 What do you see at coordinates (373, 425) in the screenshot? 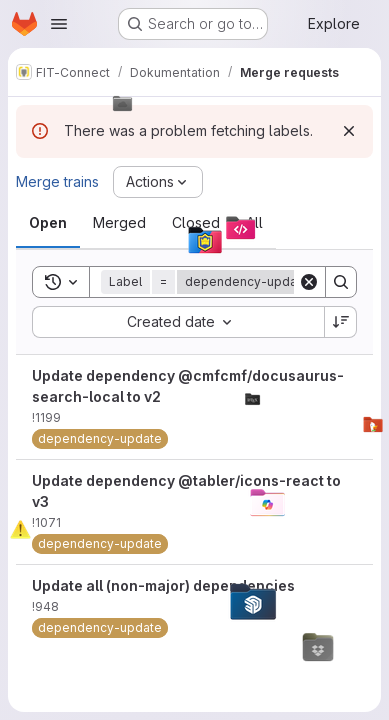
I see `open DuckDuckGo browser downloads folder` at bounding box center [373, 425].